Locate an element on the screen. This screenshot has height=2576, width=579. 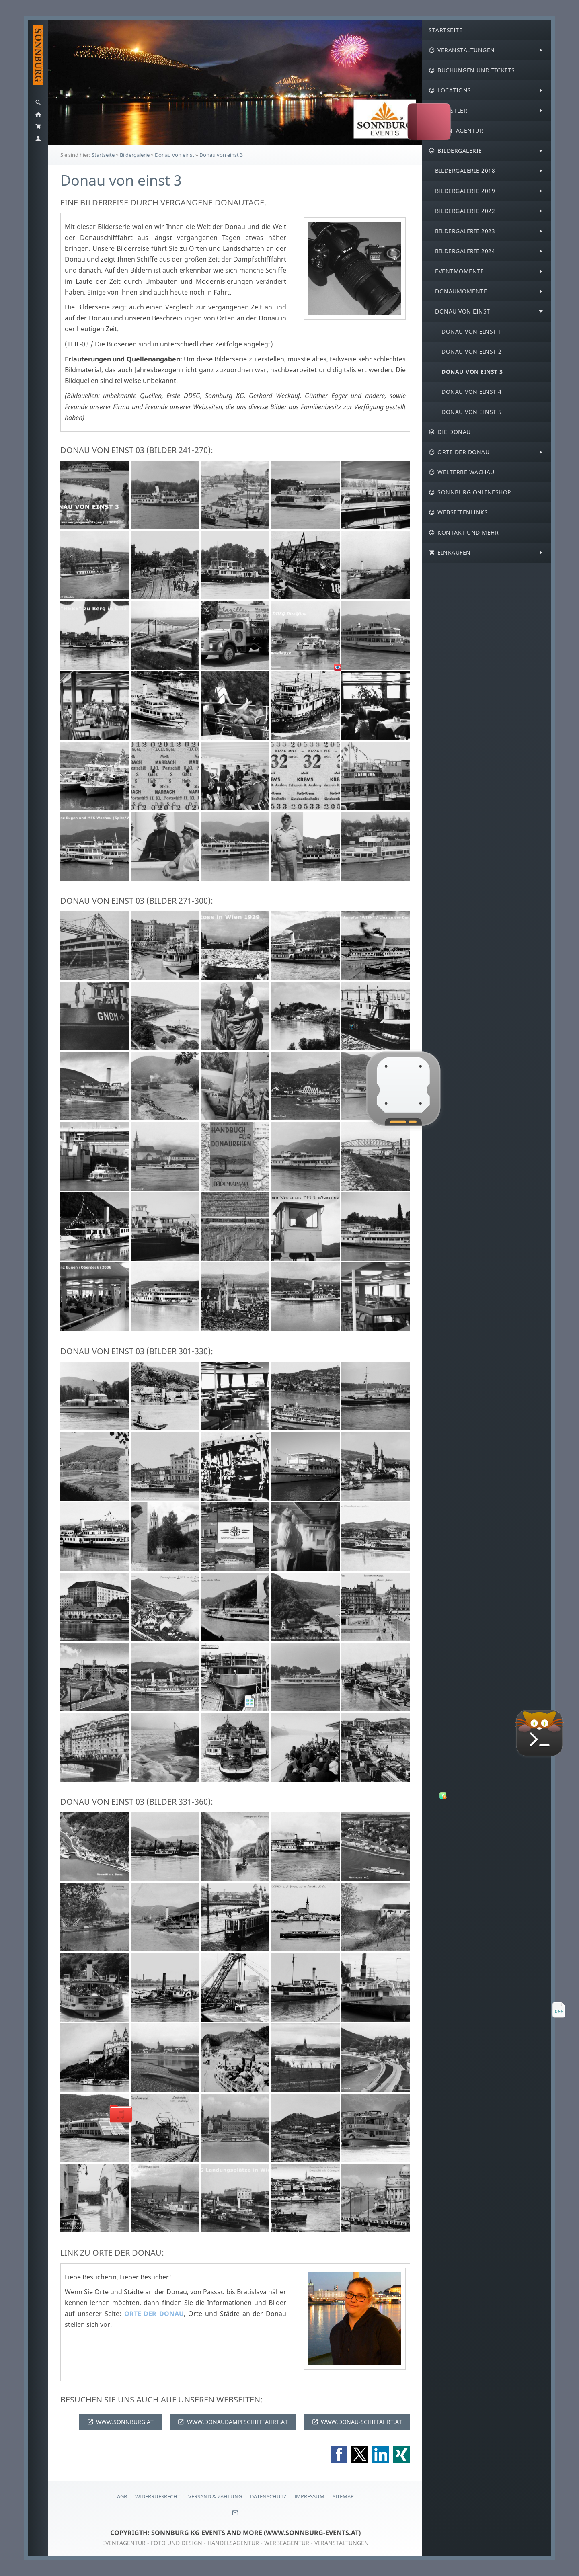
open keynote to create or edit presentations is located at coordinates (352, 1027).